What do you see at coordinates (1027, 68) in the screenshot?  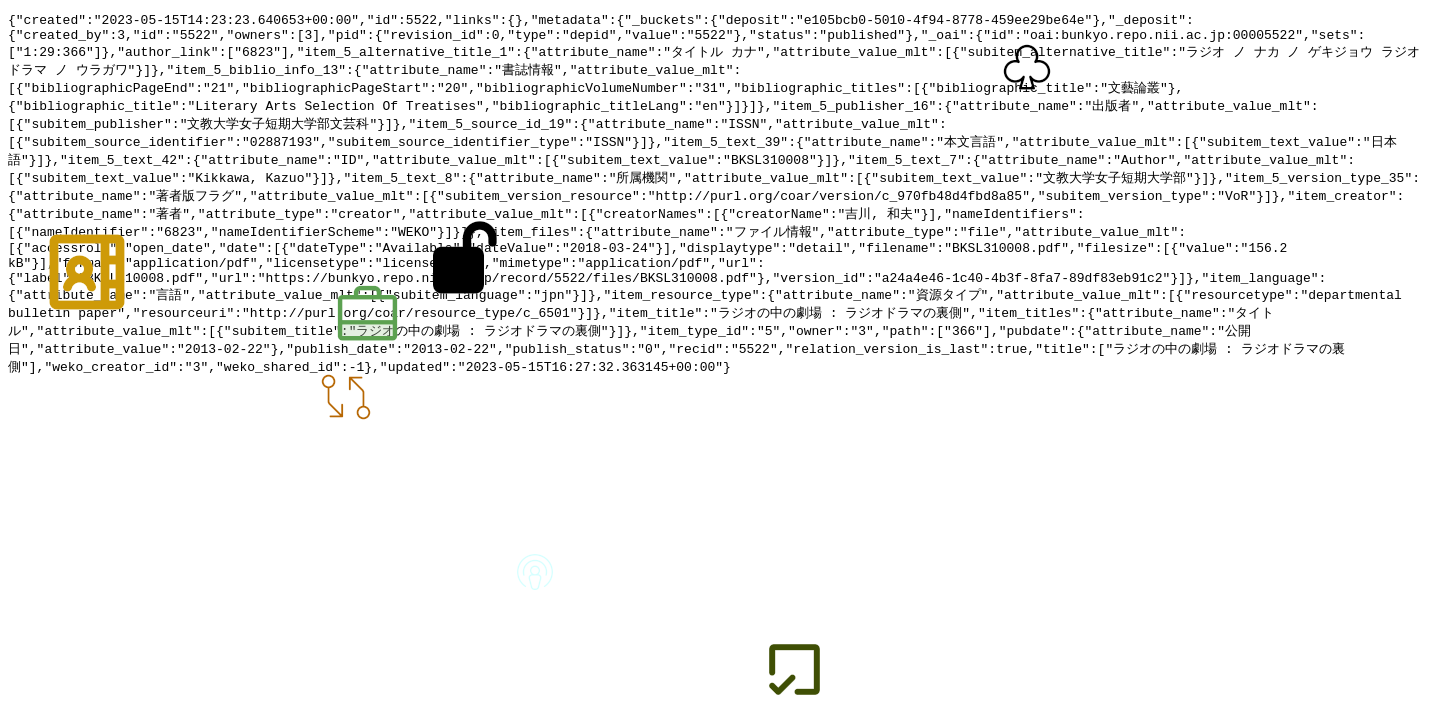 I see `indicates clubs suit in a card game` at bounding box center [1027, 68].